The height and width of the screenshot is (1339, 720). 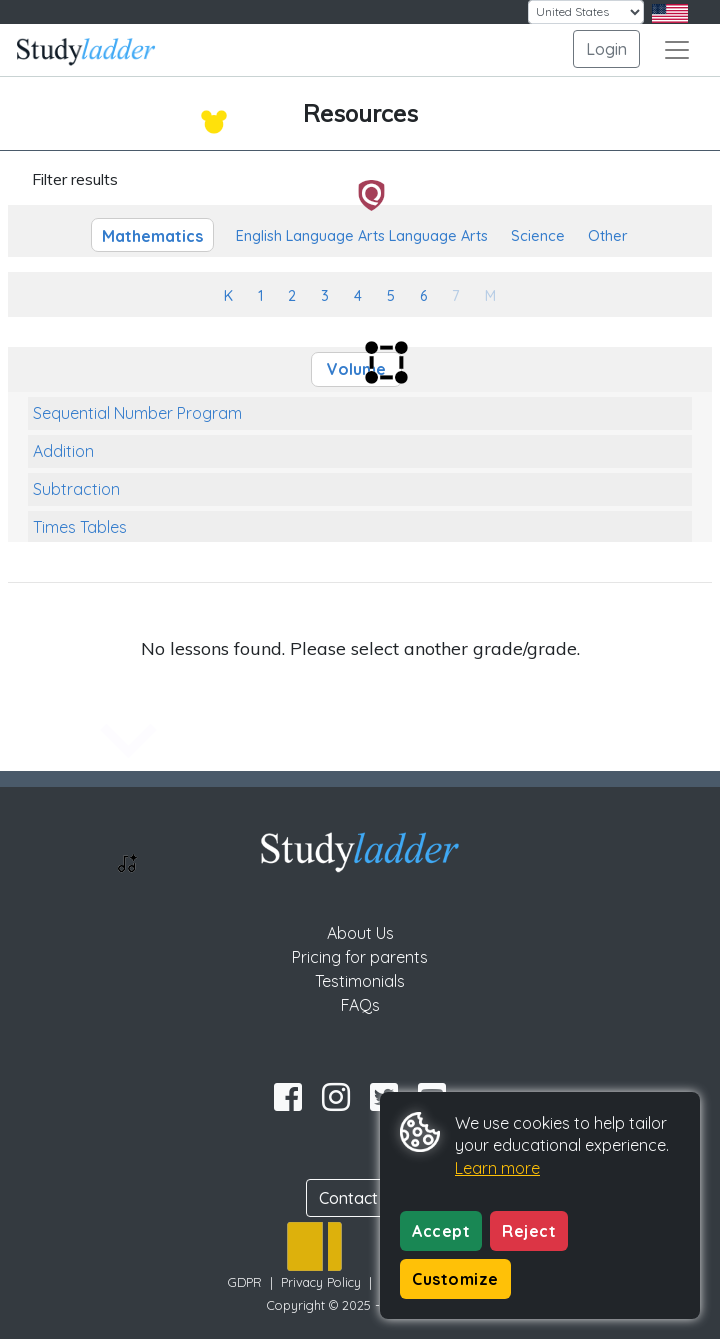 I want to click on expand dropdown menu, so click(x=128, y=740).